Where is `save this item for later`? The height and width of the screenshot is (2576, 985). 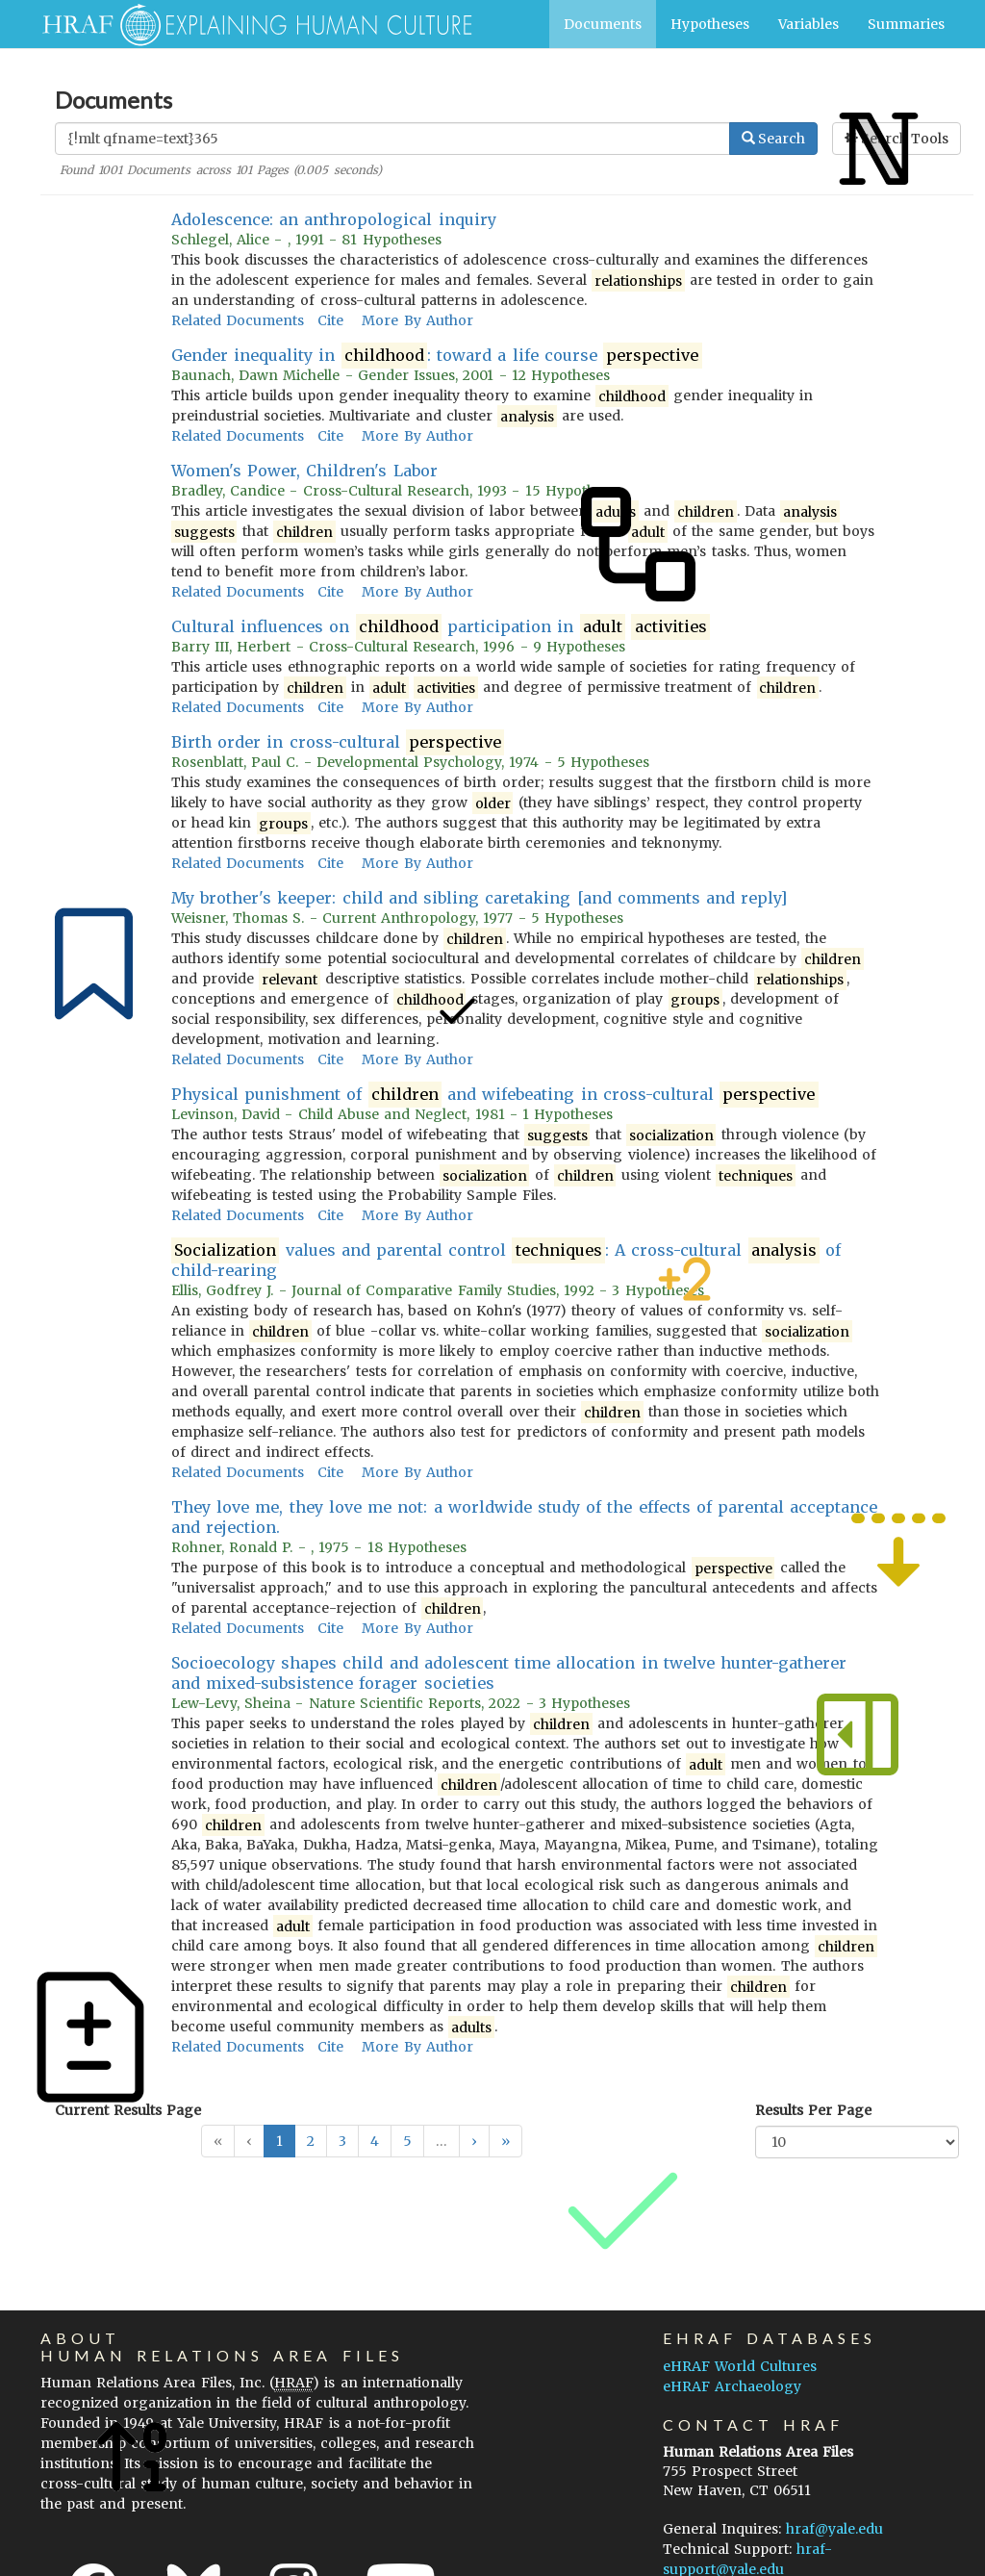
save this item for later is located at coordinates (93, 963).